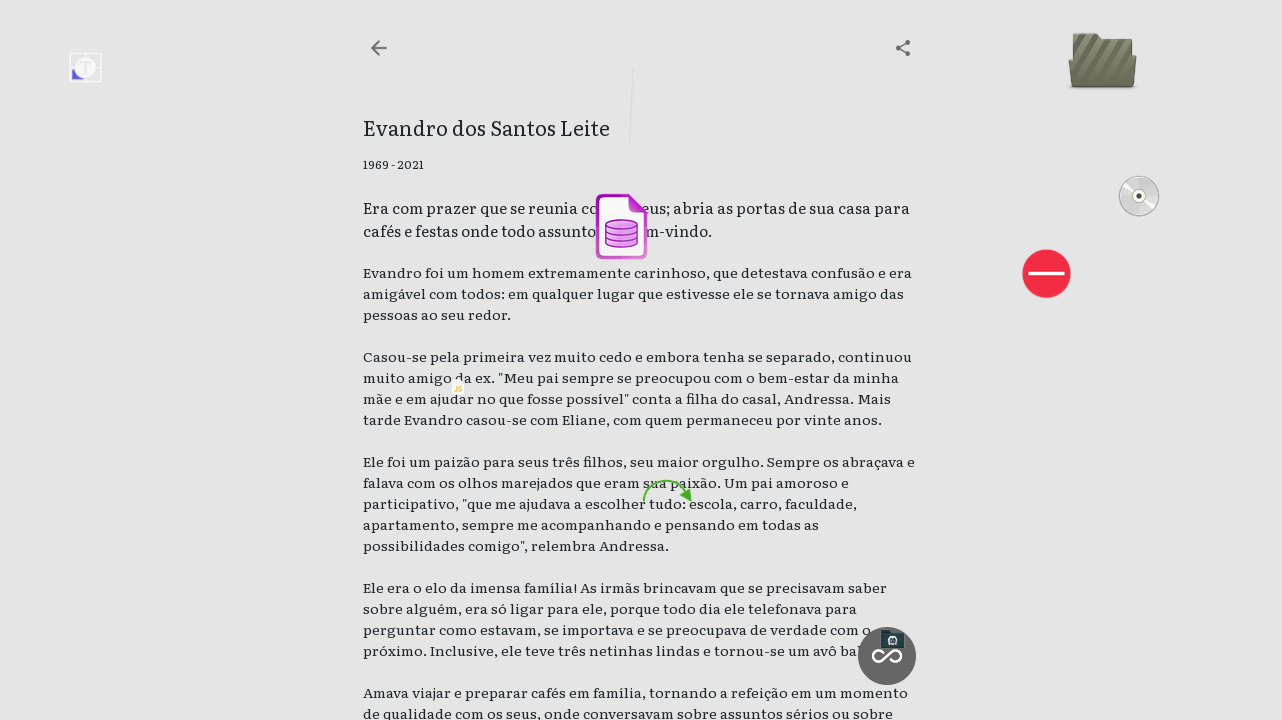  I want to click on indicates a rewritable CD-RW disc, so click(1139, 196).